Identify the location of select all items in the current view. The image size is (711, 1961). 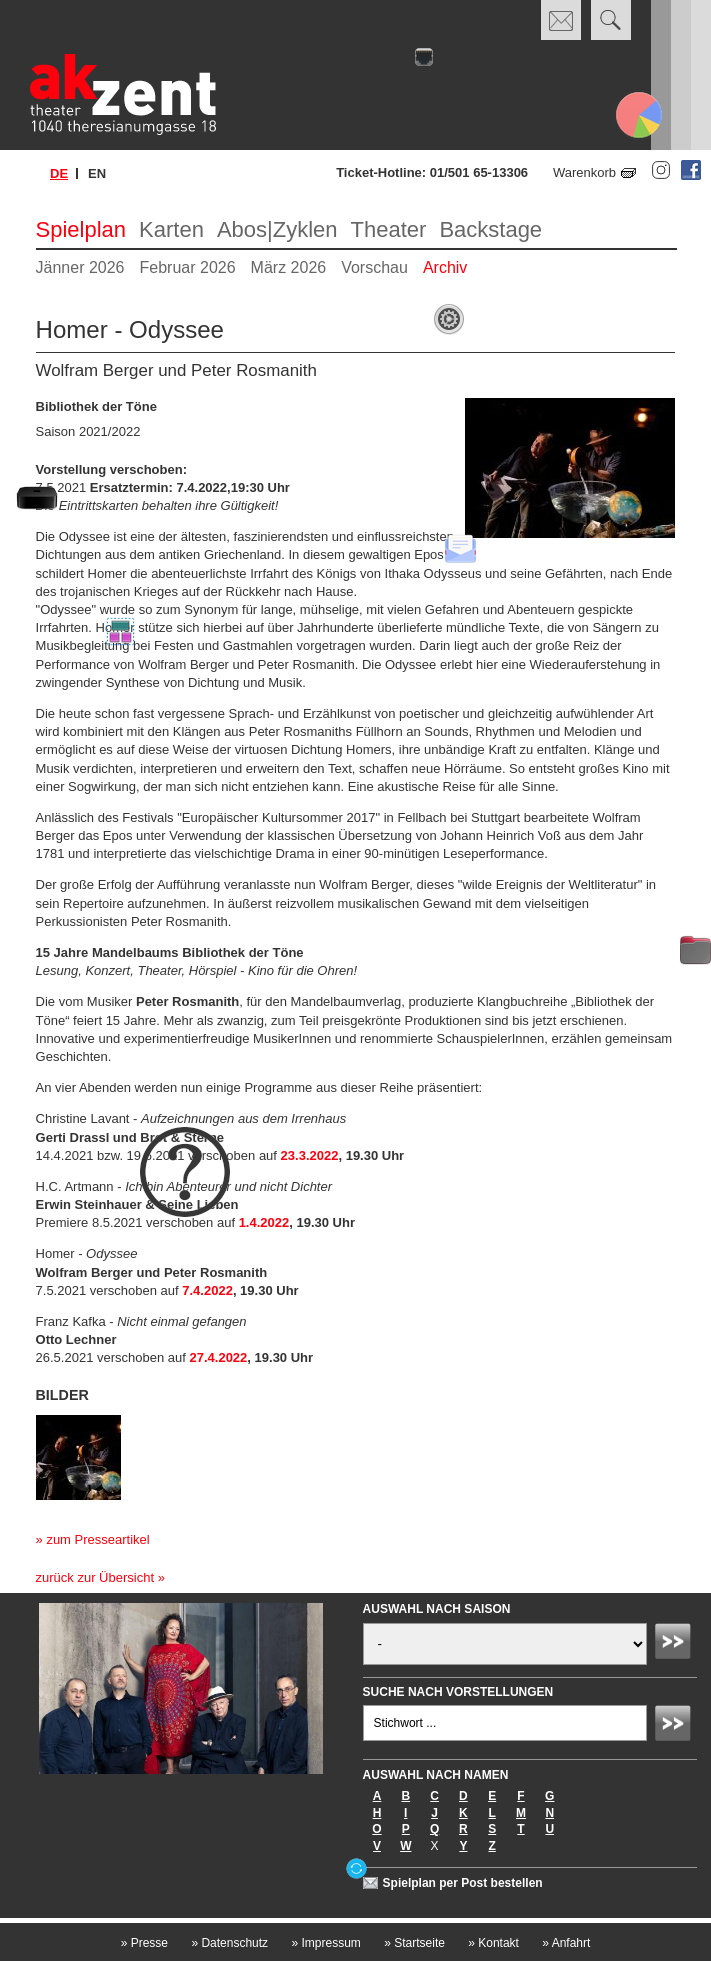
(120, 631).